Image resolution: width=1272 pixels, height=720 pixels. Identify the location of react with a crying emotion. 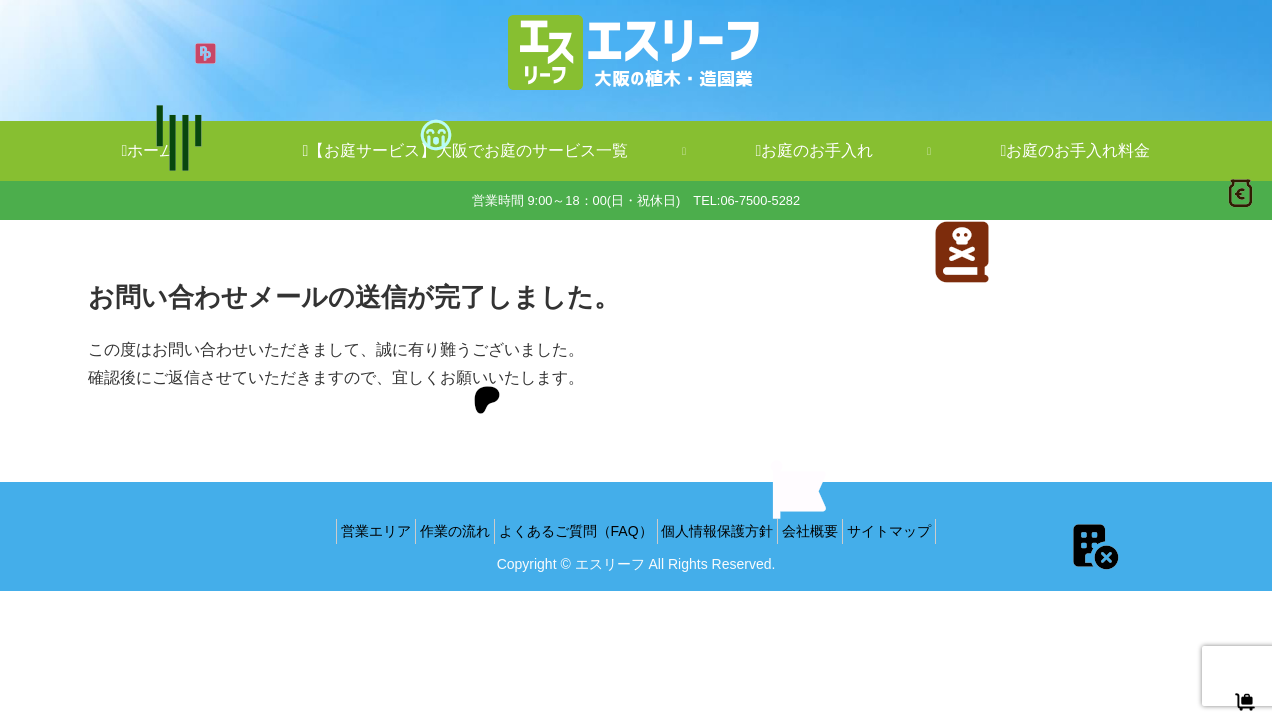
(436, 135).